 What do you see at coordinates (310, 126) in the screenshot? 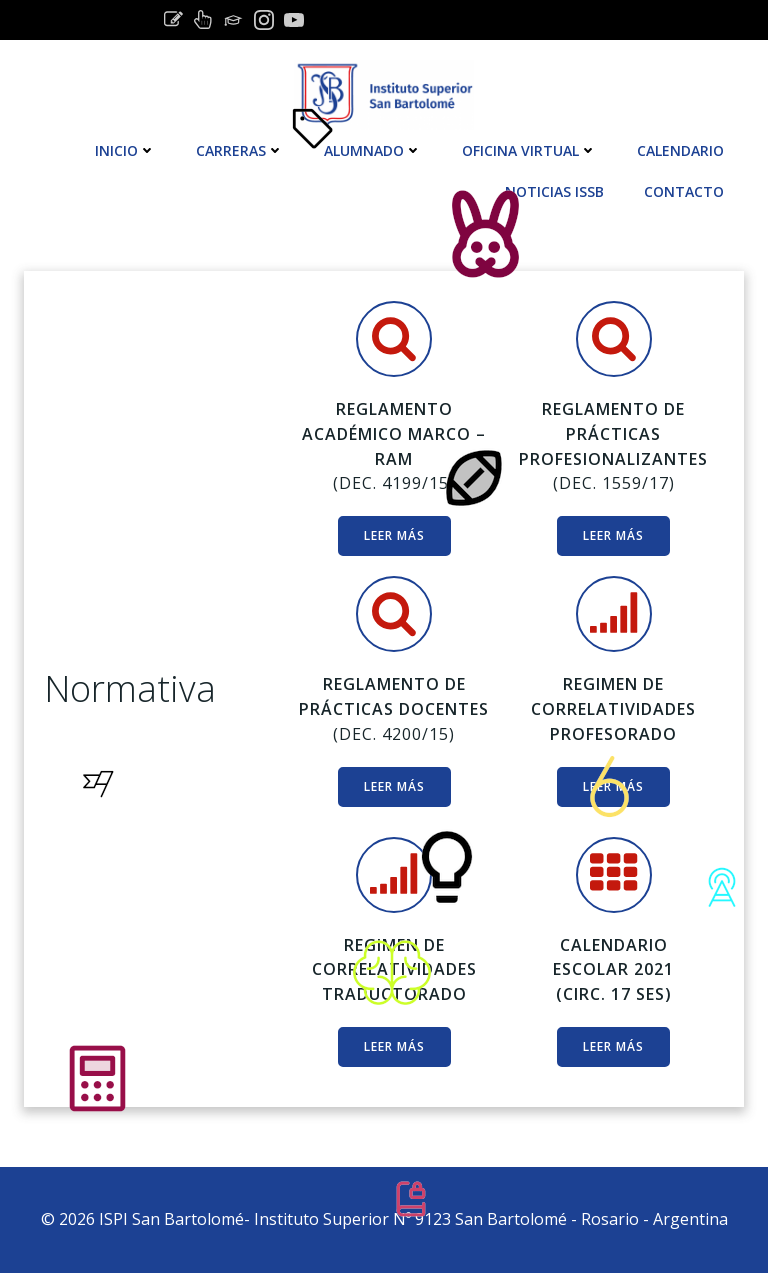
I see `add or manage tags for organization` at bounding box center [310, 126].